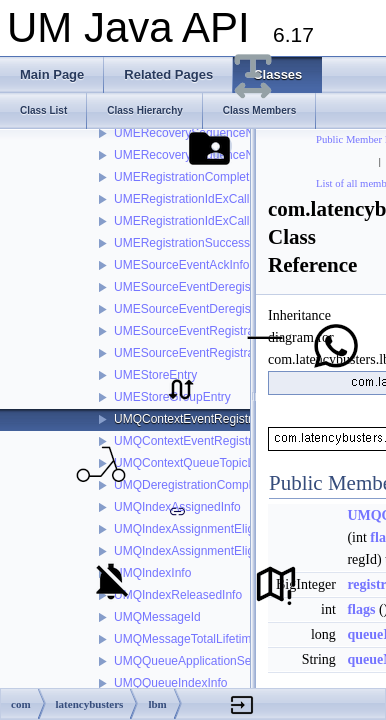  What do you see at coordinates (276, 584) in the screenshot?
I see `map error or issue detected` at bounding box center [276, 584].